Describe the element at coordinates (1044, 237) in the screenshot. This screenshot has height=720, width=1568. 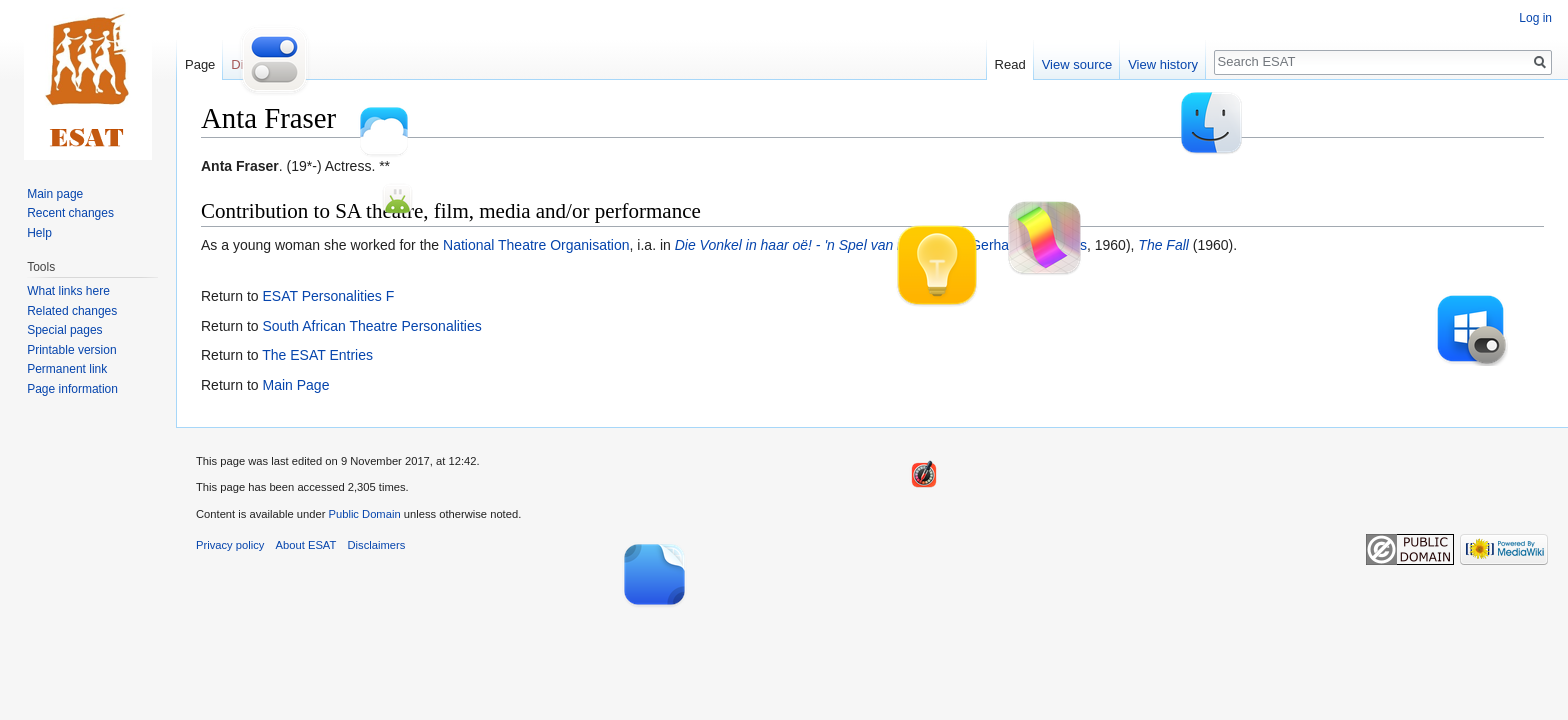
I see `open Grapher app for mathematical visualization` at that location.